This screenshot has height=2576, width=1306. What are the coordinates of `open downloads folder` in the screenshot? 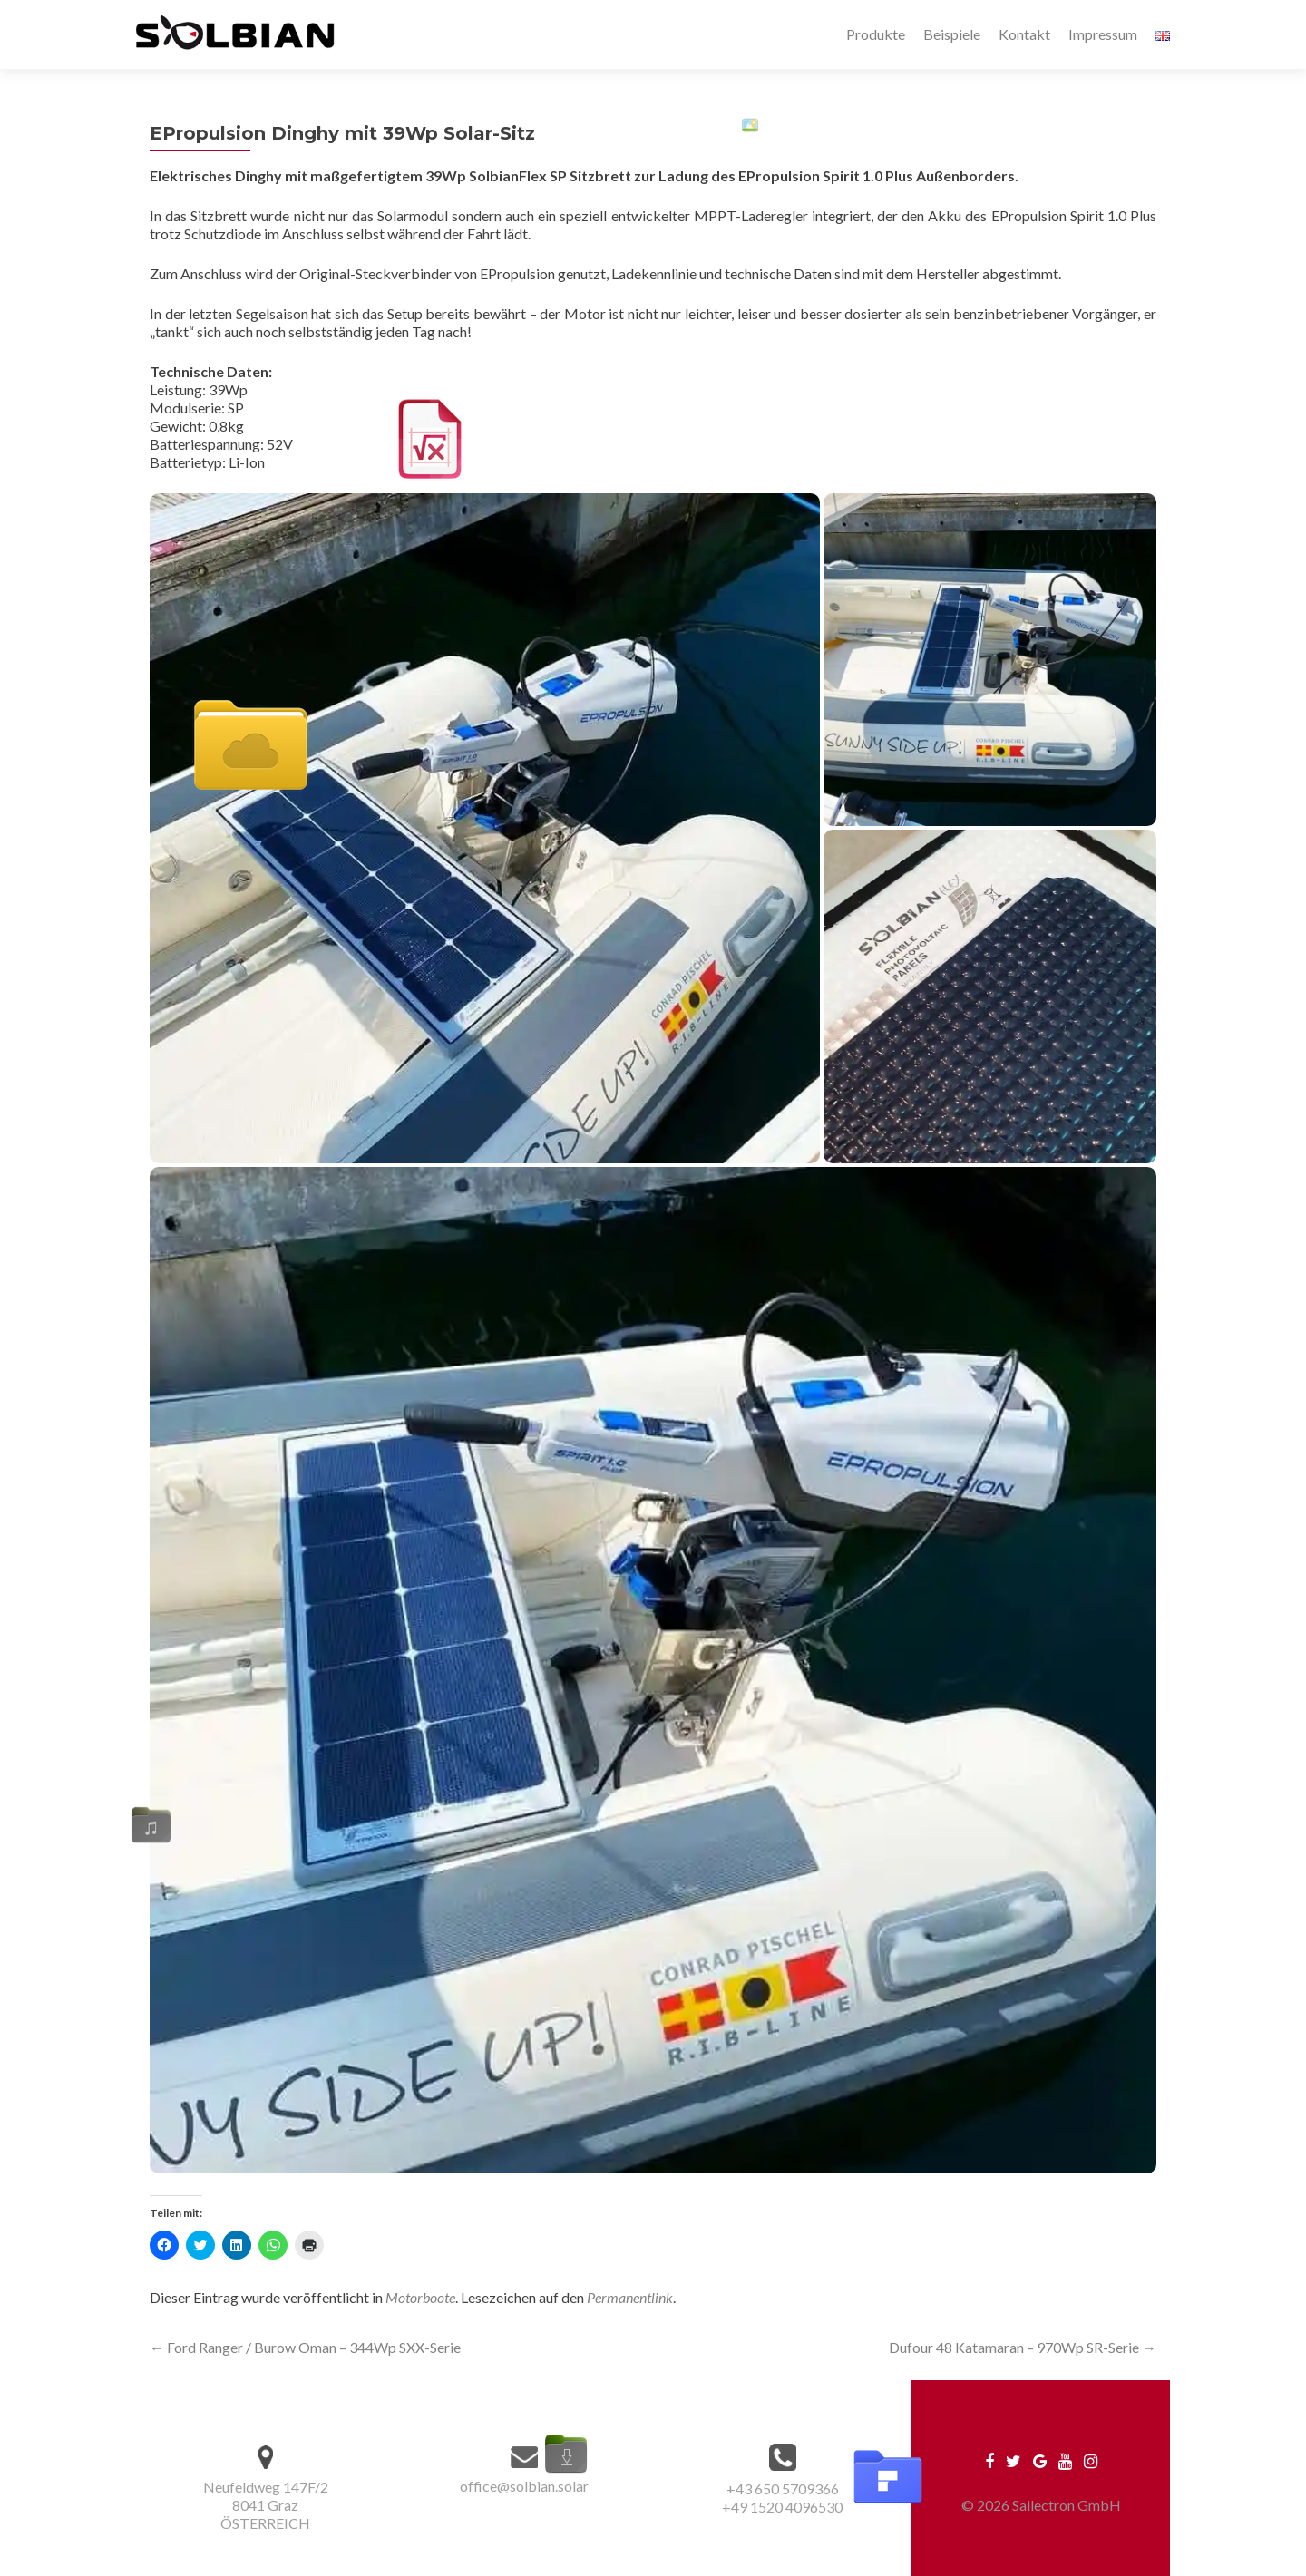 It's located at (566, 2454).